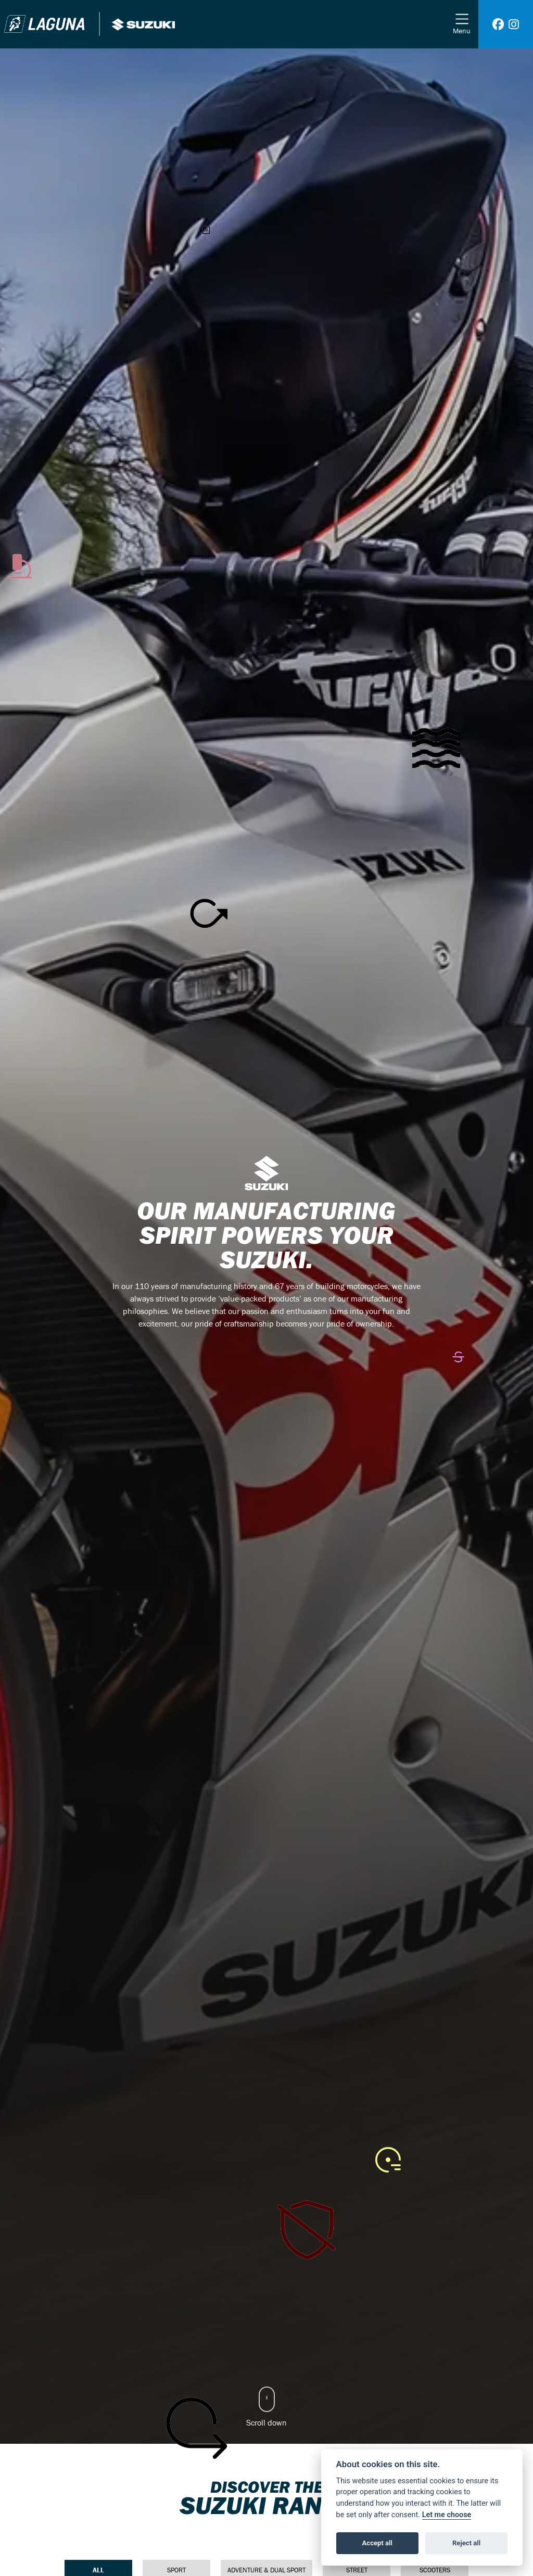 The height and width of the screenshot is (2576, 533). Describe the element at coordinates (209, 911) in the screenshot. I see `repeat or loop an action` at that location.